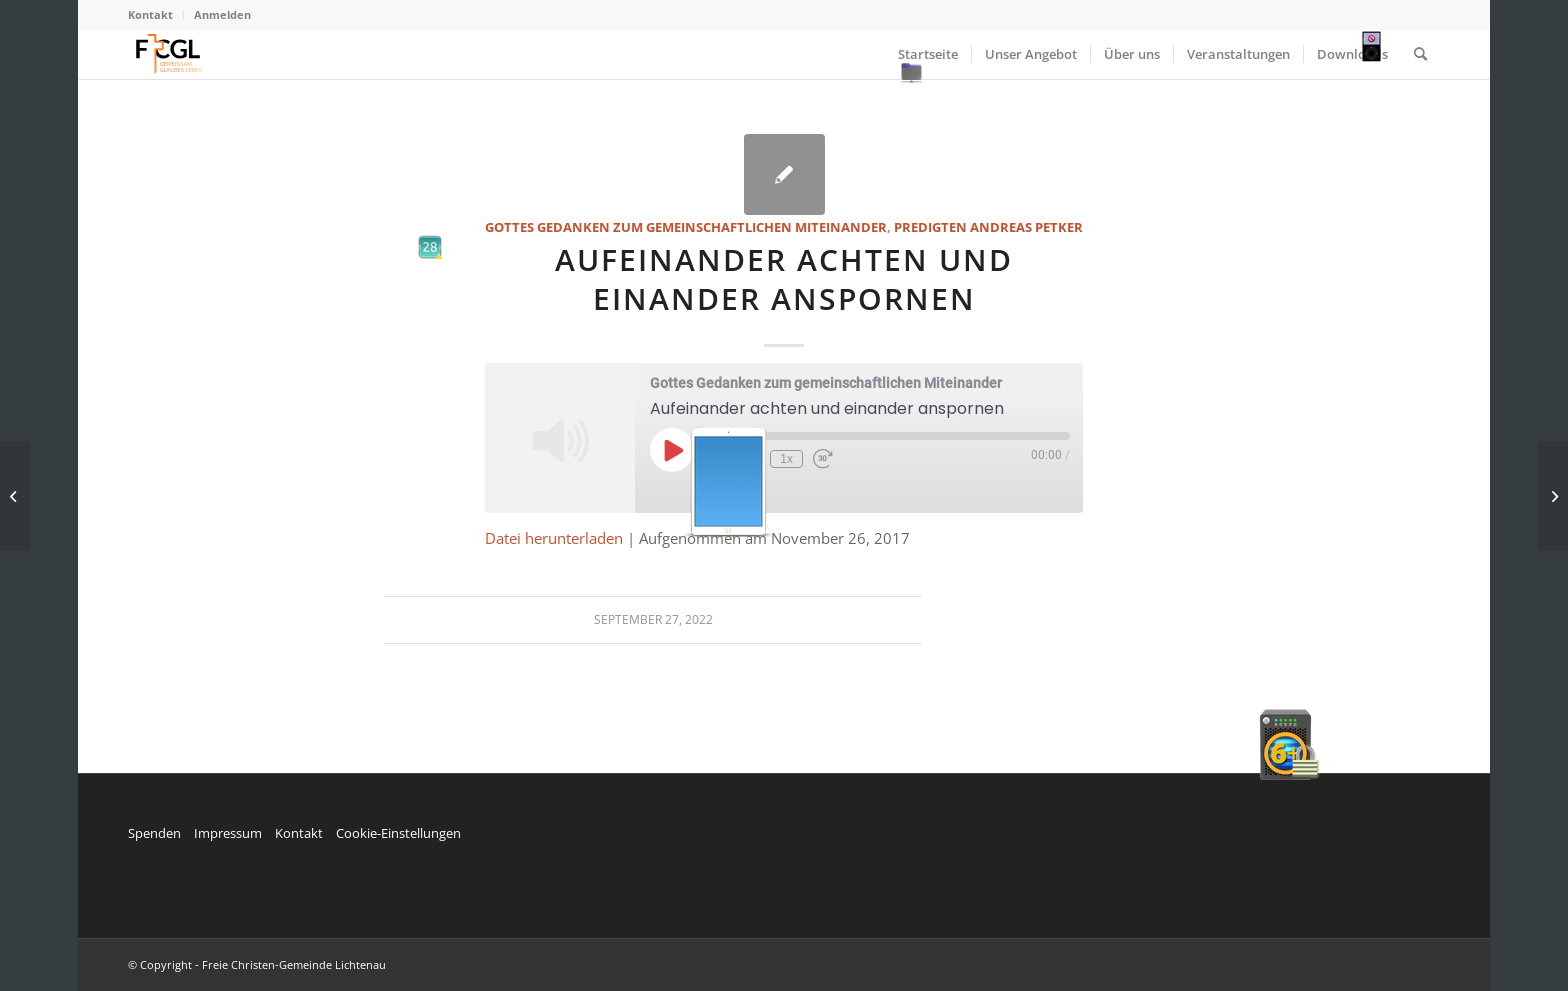 The image size is (1568, 991). Describe the element at coordinates (1371, 46) in the screenshot. I see `iPod device not connected or unavailable` at that location.